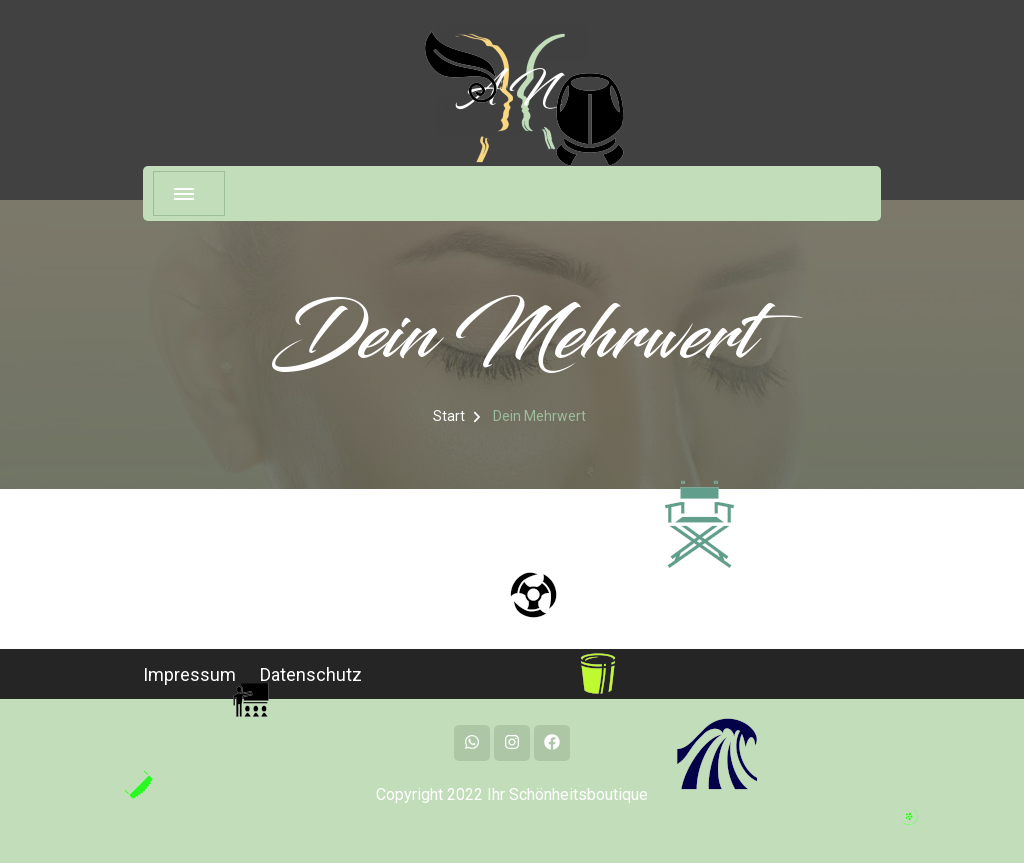  What do you see at coordinates (589, 119) in the screenshot?
I see `equip armor or protective gear` at bounding box center [589, 119].